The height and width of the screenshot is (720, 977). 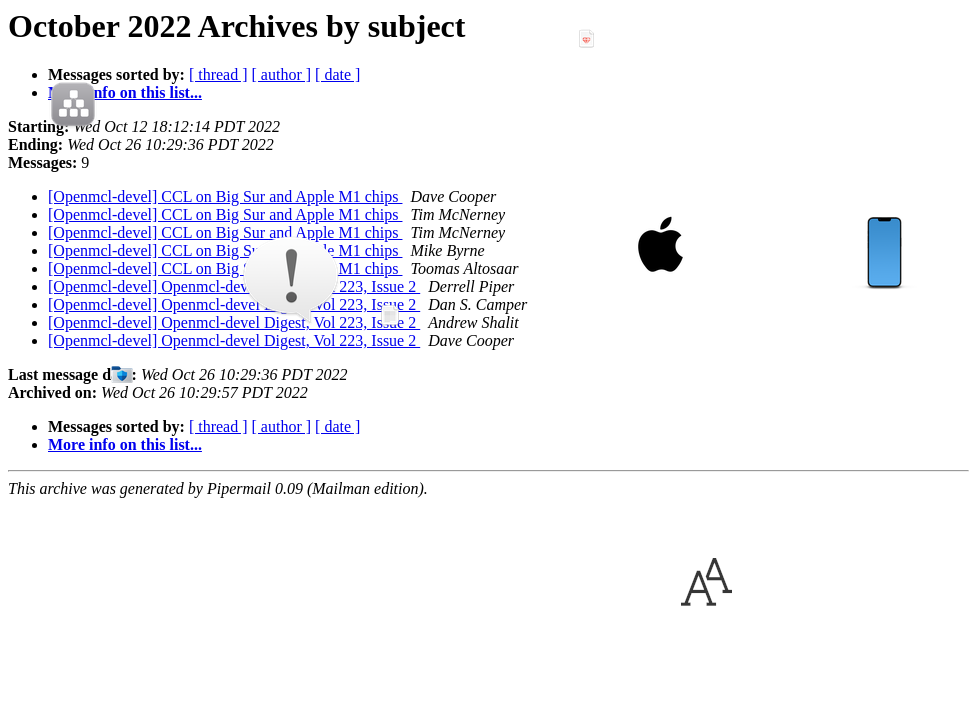 I want to click on apple system service or background process, so click(x=660, y=246).